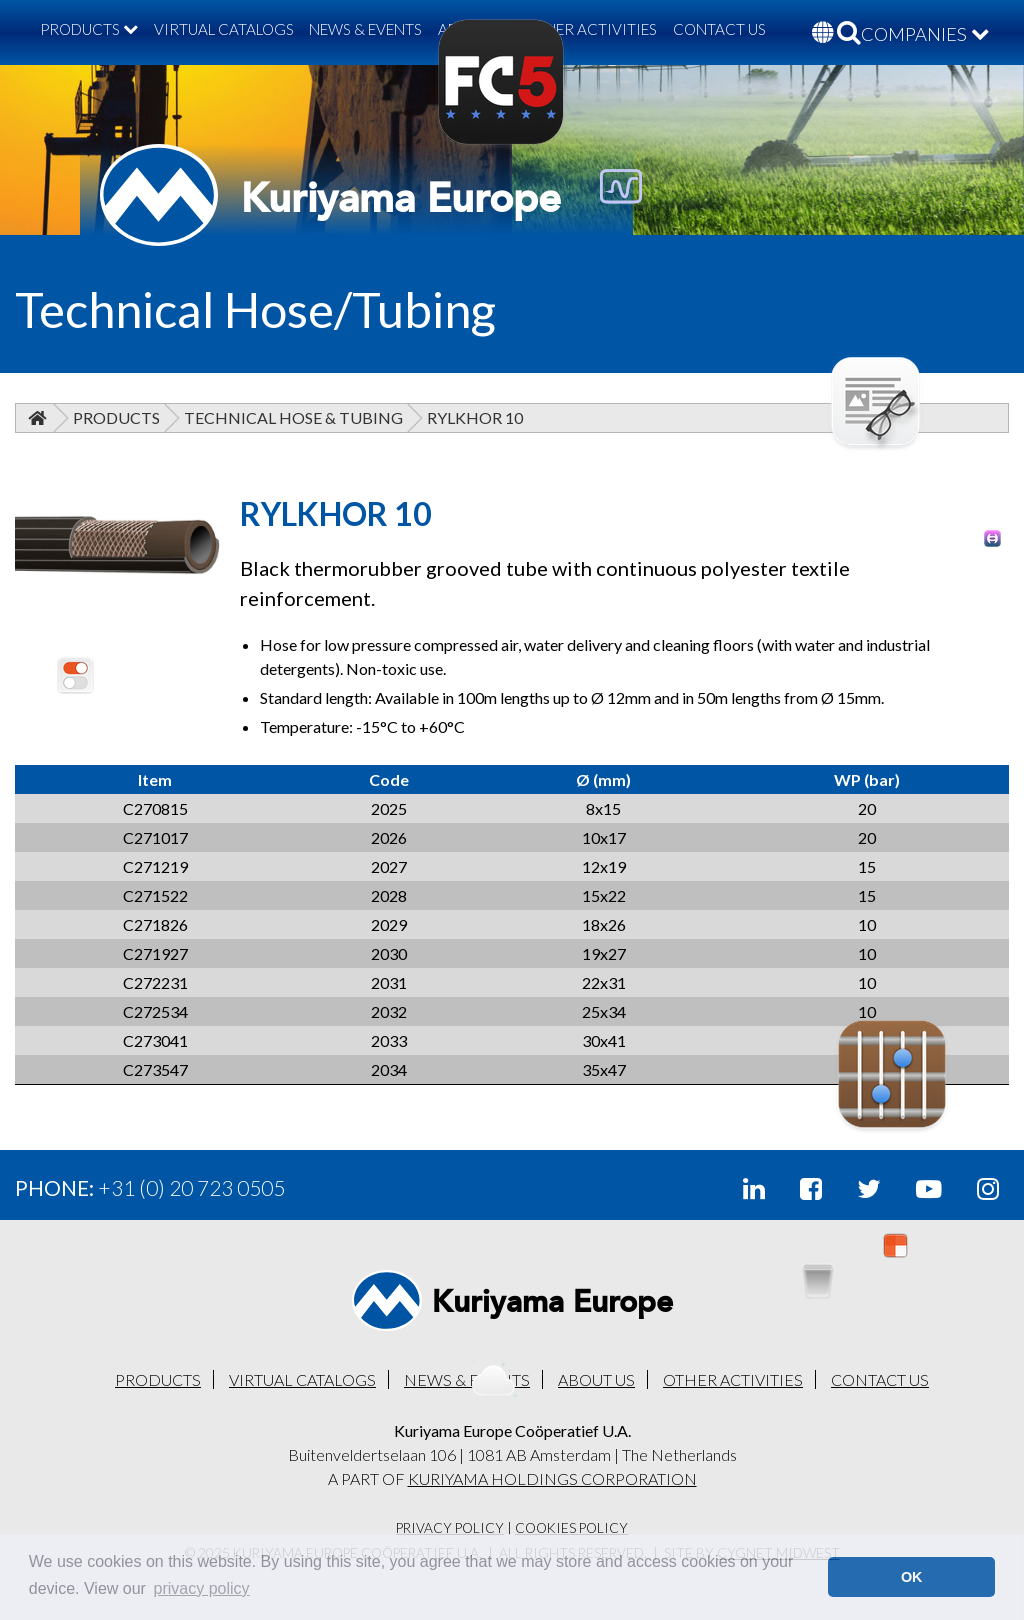  I want to click on open fretboard app for learning guitar chords, so click(892, 1074).